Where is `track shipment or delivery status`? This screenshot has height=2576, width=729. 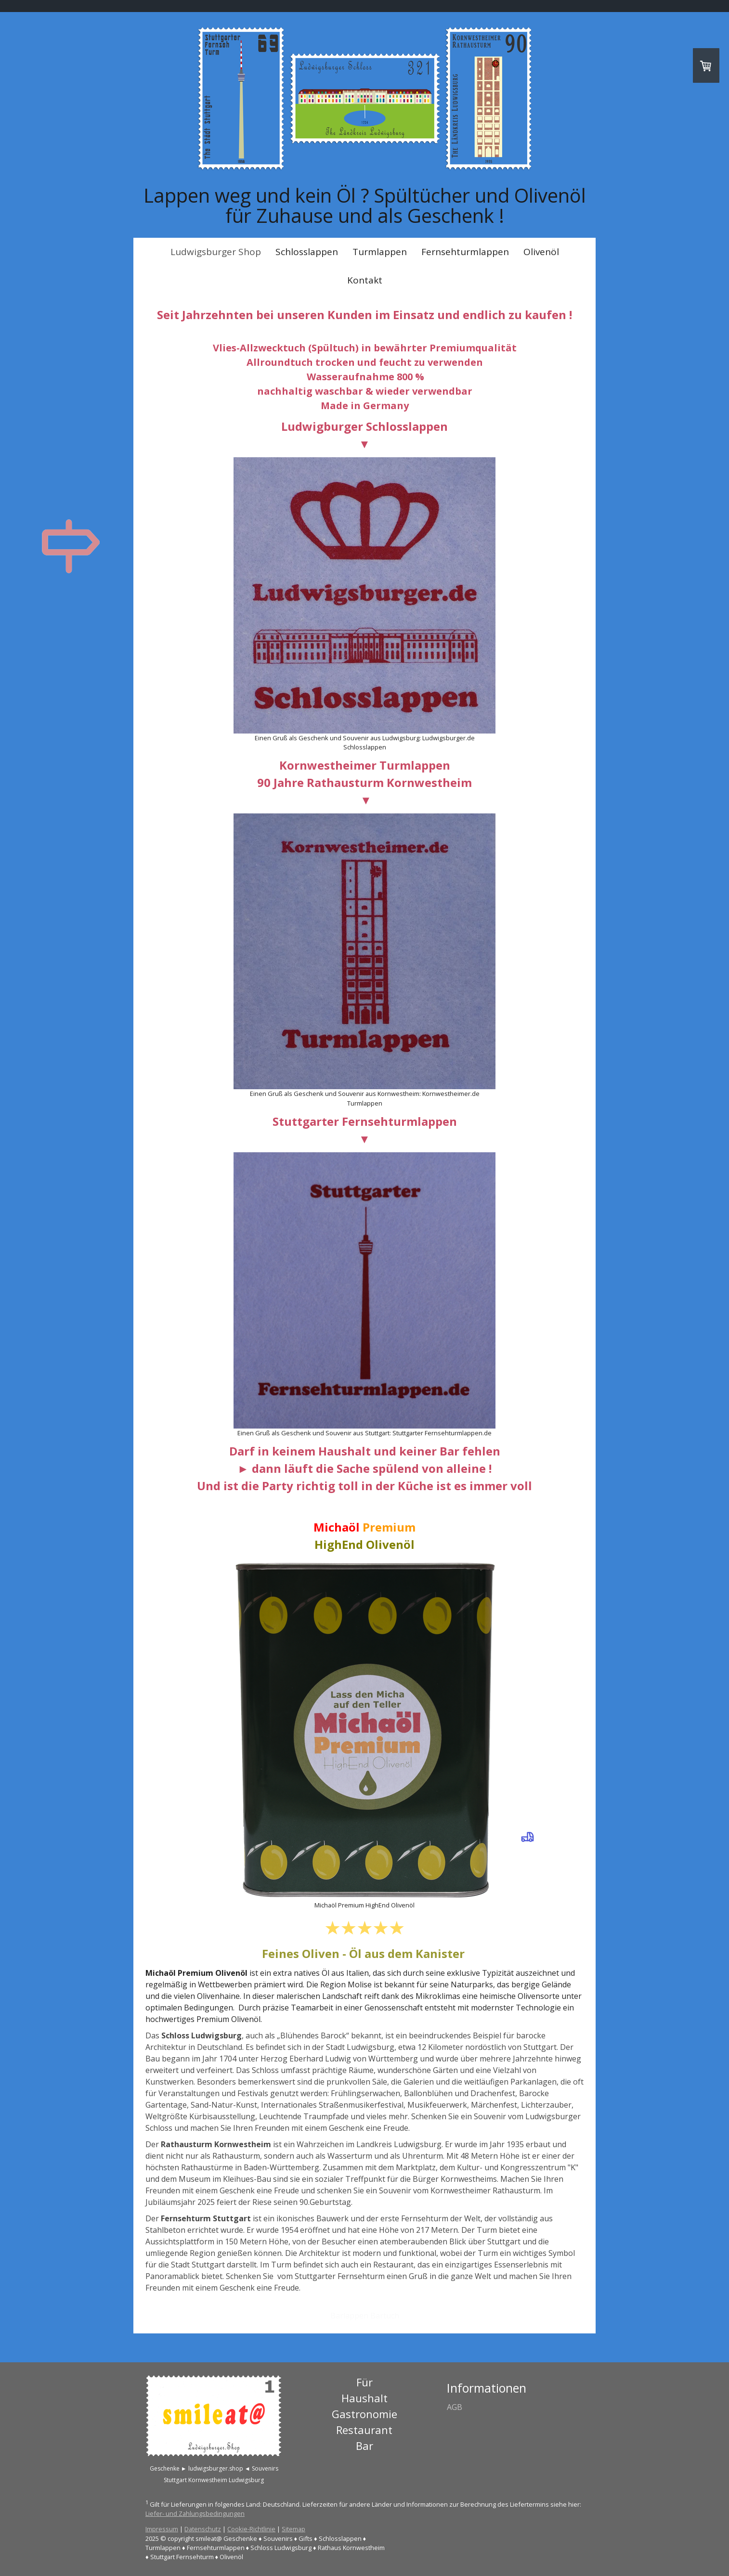
track shipment or delivery status is located at coordinates (527, 1837).